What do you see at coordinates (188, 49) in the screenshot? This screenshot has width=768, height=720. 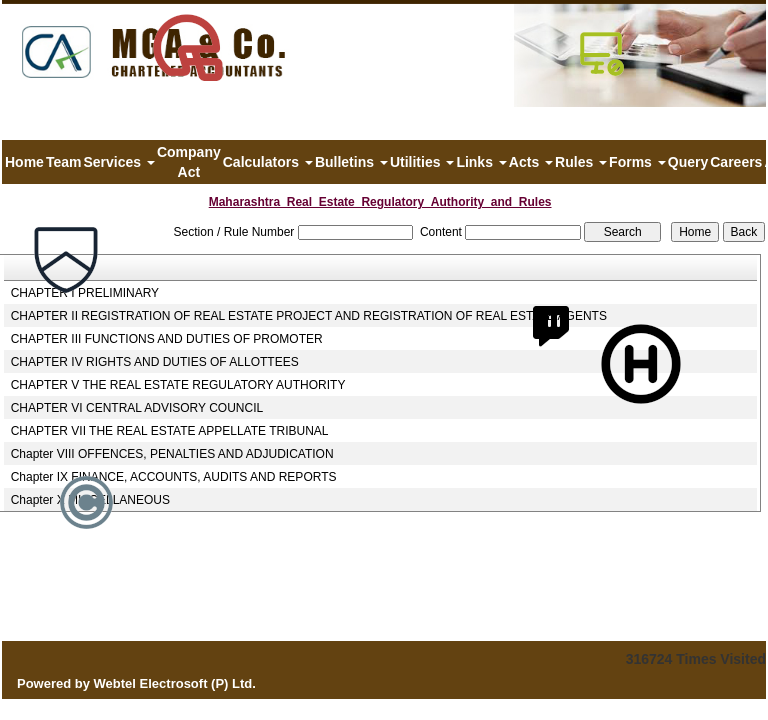 I see `access football or sports content` at bounding box center [188, 49].